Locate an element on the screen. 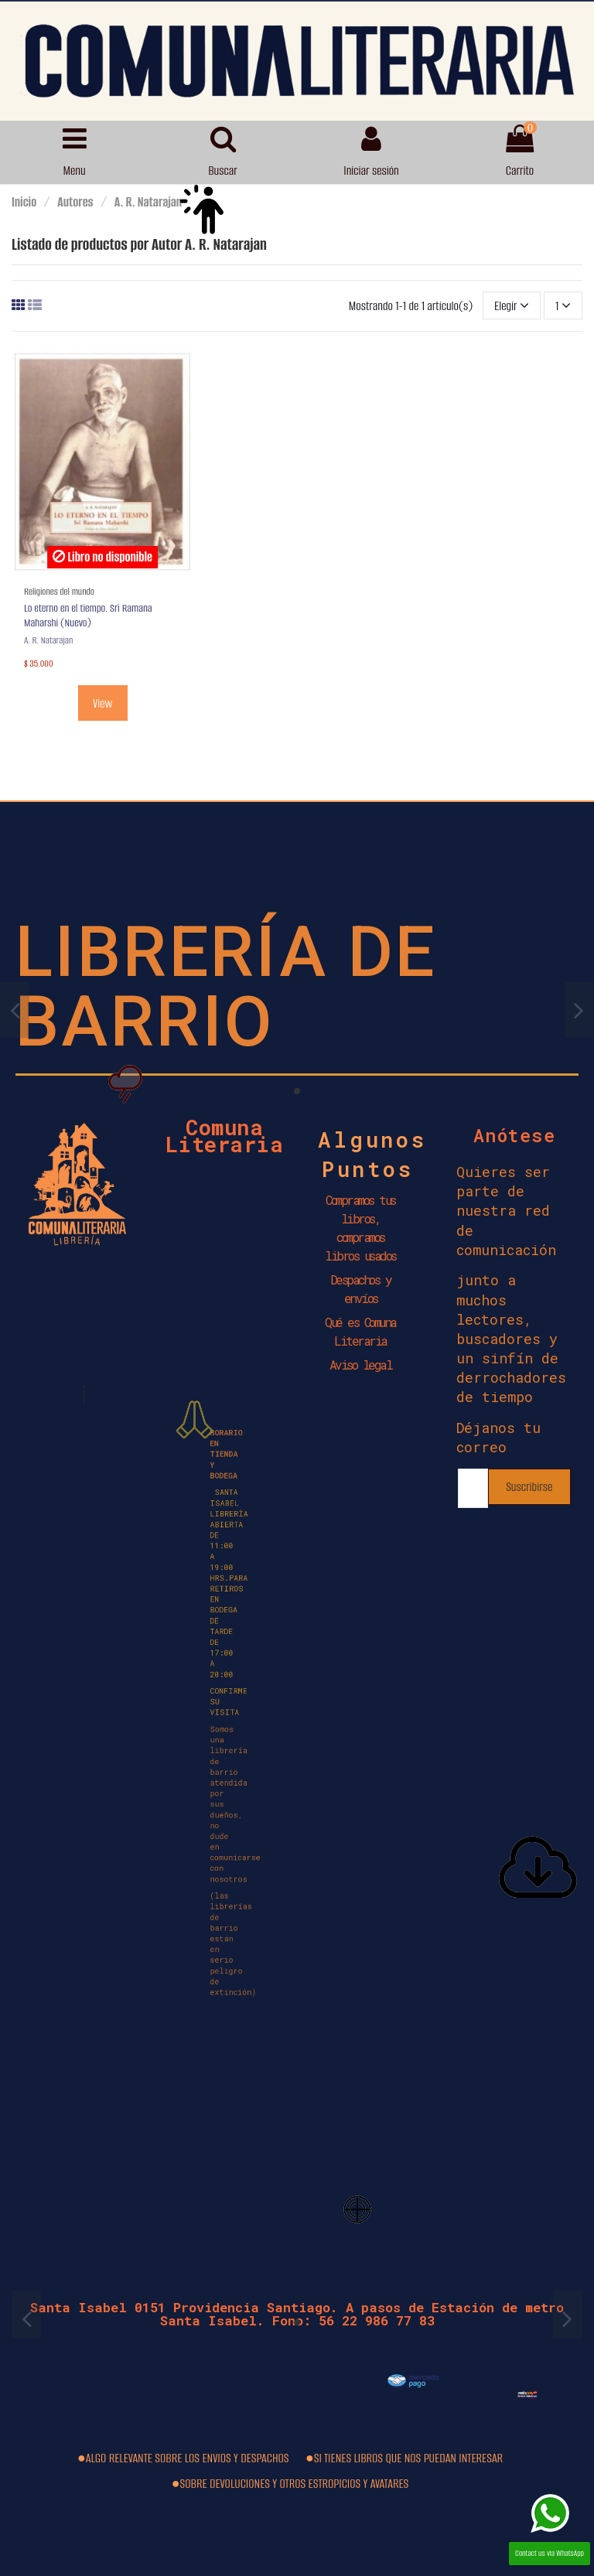 The width and height of the screenshot is (594, 2576). download from cloud storage is located at coordinates (538, 1867).